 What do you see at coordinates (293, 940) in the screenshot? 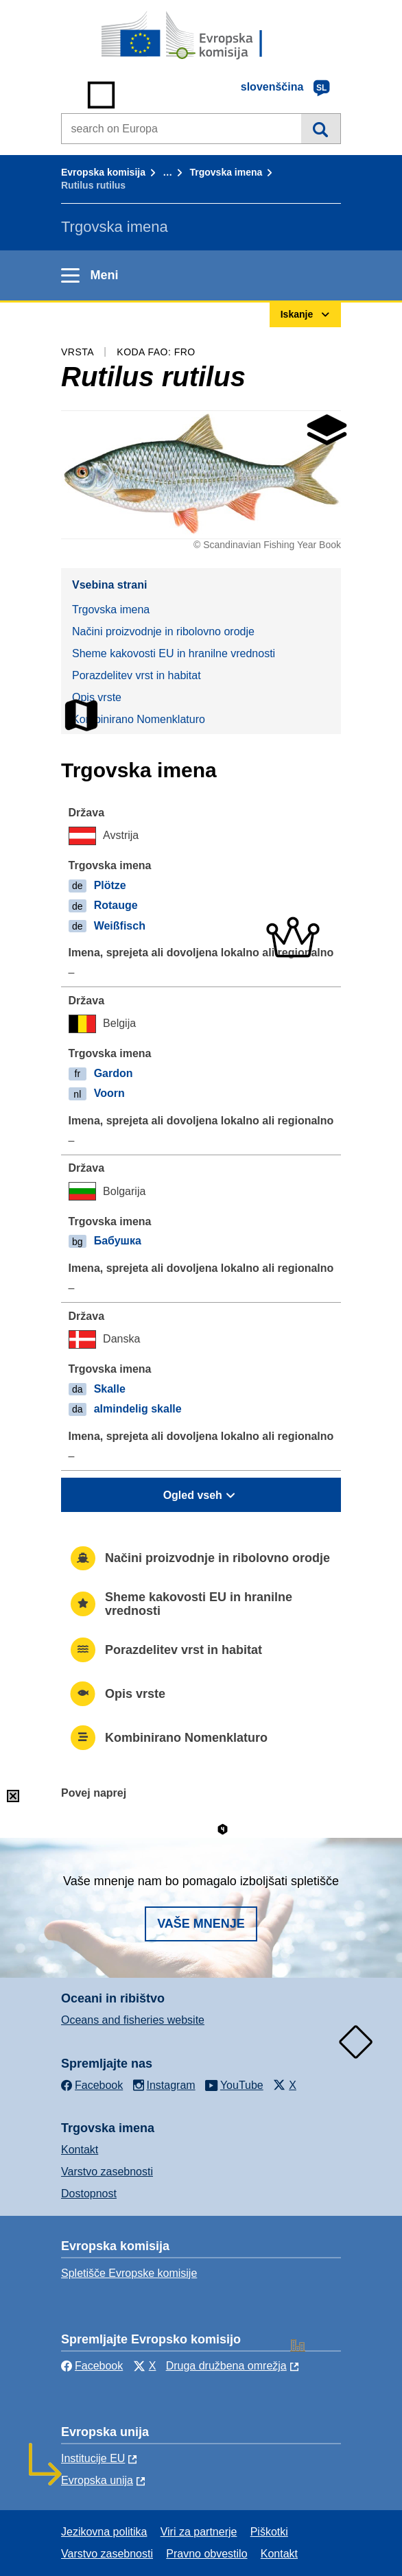
I see `indicates premium or VIP membership status` at bounding box center [293, 940].